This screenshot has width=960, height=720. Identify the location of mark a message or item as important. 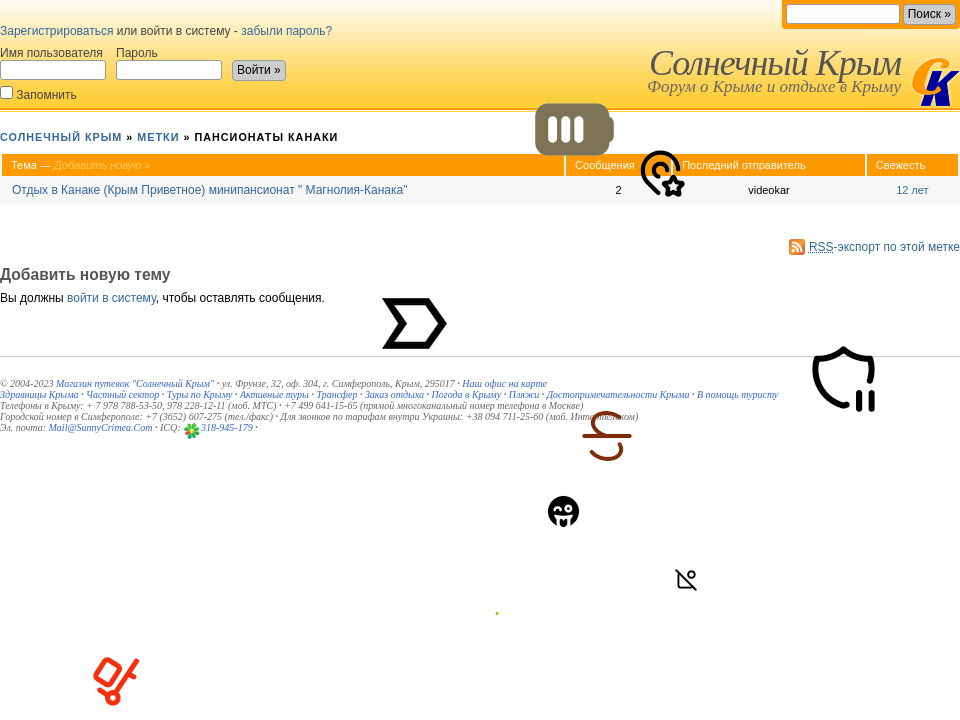
(414, 323).